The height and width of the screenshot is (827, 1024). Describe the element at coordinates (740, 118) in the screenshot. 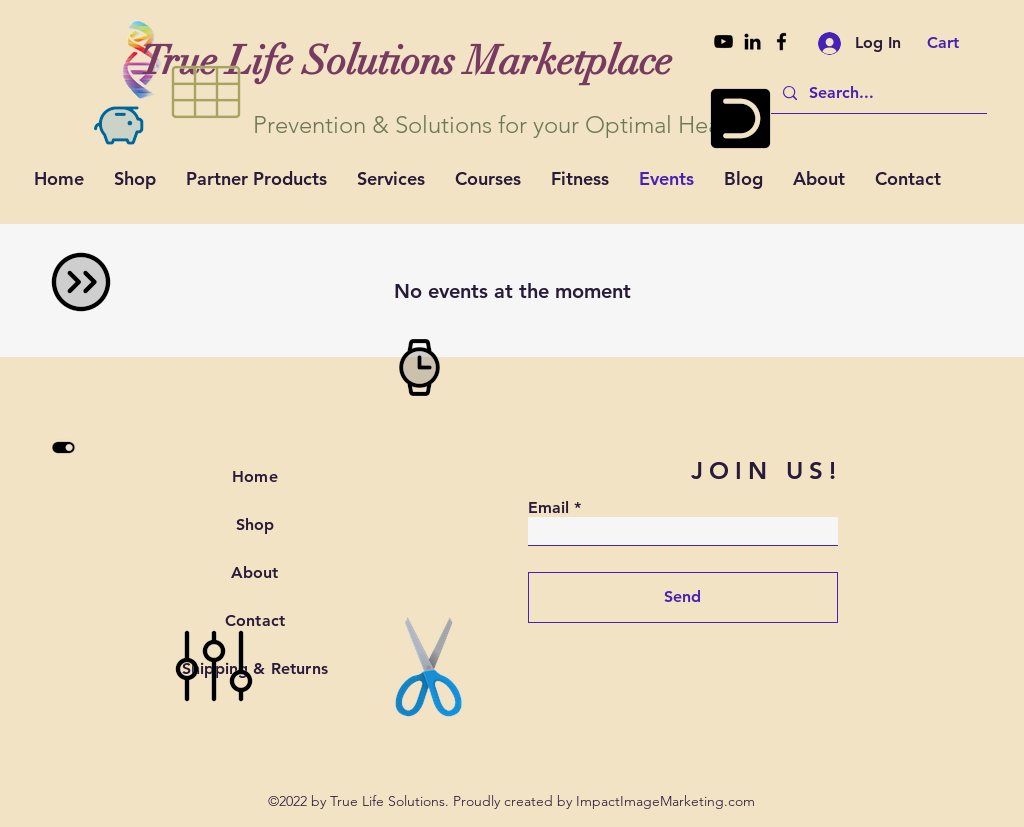

I see `indicates a superset relationship in mathematical notation` at that location.